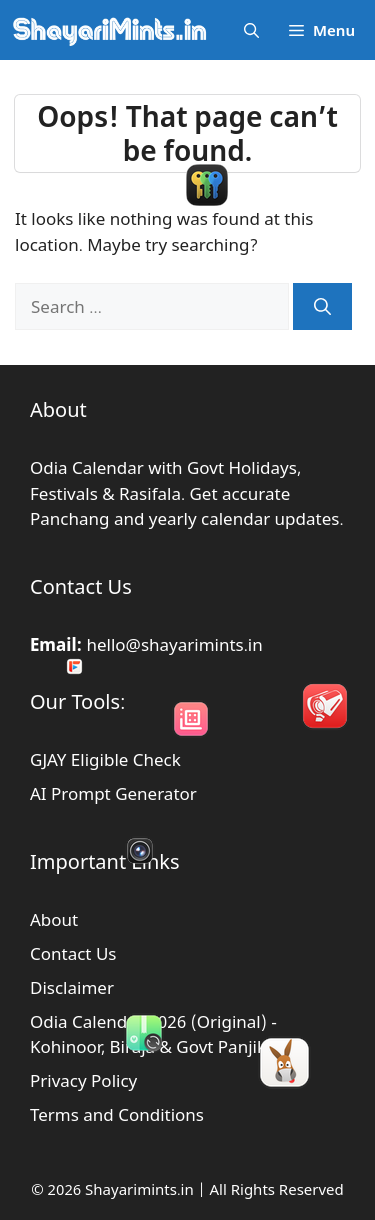  I want to click on launch ultrakill game, so click(325, 706).